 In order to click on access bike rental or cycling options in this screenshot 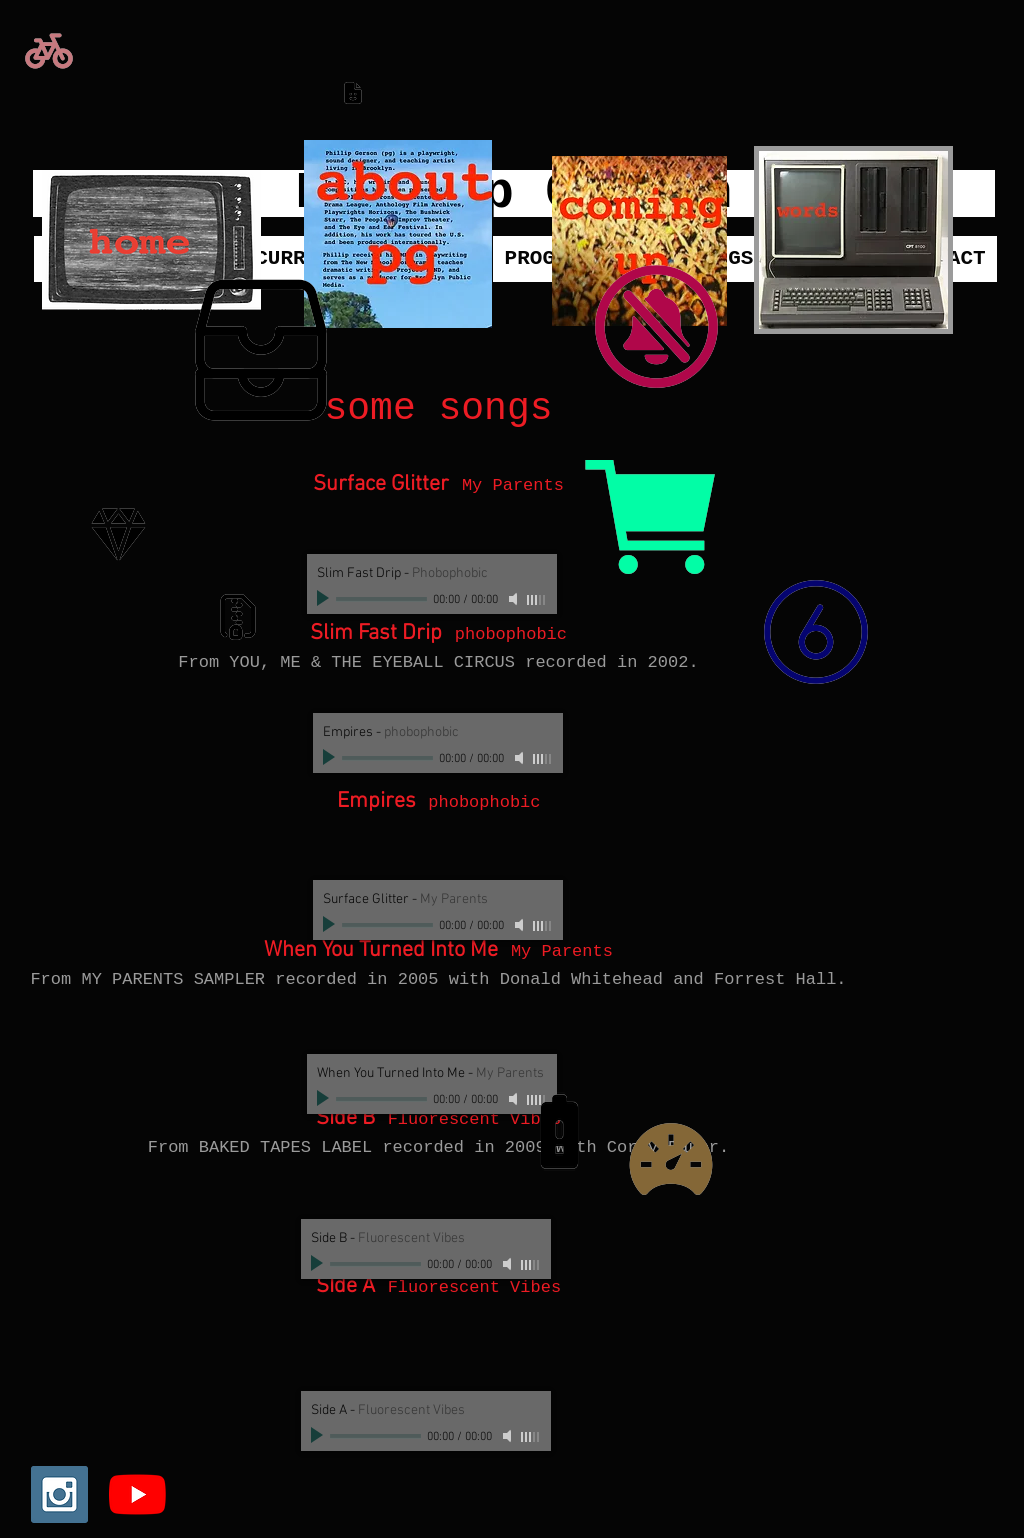, I will do `click(49, 51)`.